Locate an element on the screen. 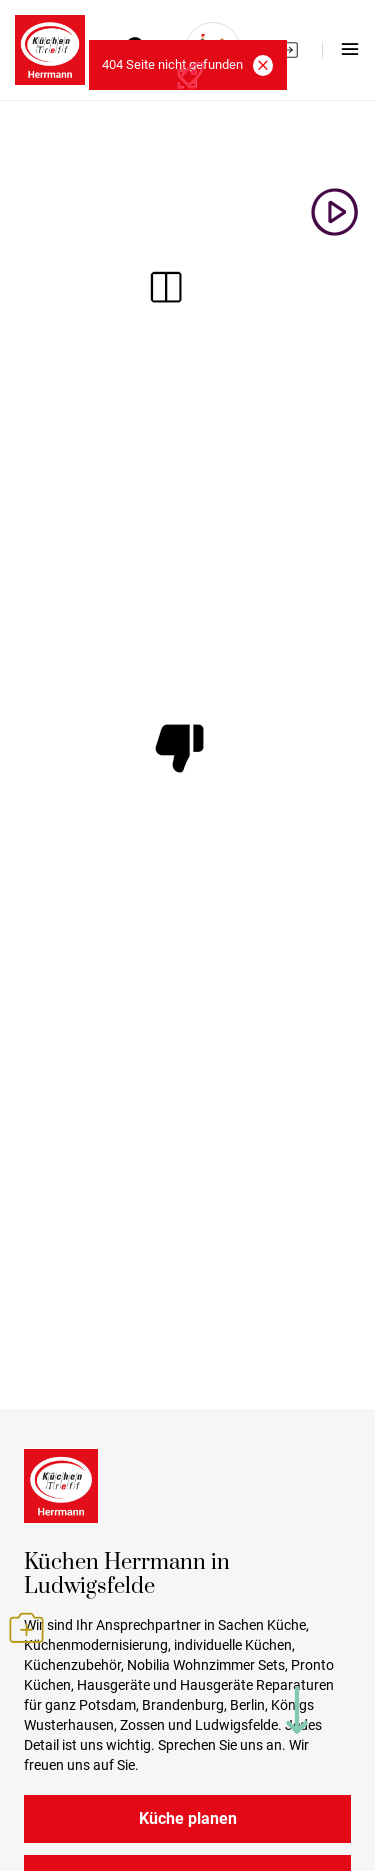 The image size is (375, 1871). add a new photo is located at coordinates (26, 1628).